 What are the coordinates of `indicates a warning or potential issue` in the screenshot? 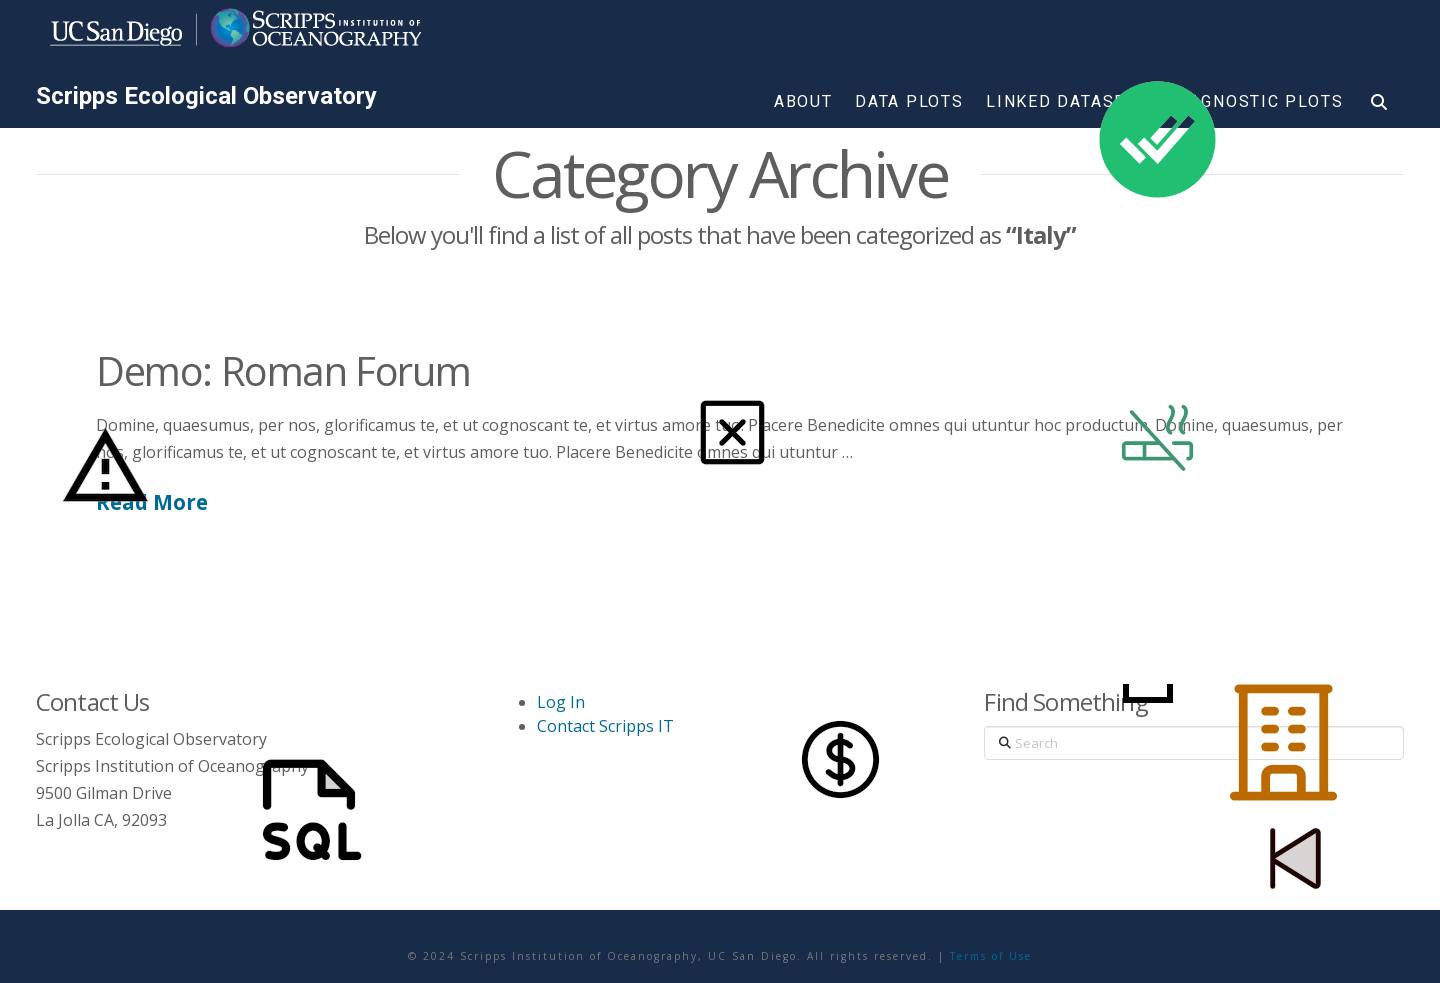 It's located at (105, 466).